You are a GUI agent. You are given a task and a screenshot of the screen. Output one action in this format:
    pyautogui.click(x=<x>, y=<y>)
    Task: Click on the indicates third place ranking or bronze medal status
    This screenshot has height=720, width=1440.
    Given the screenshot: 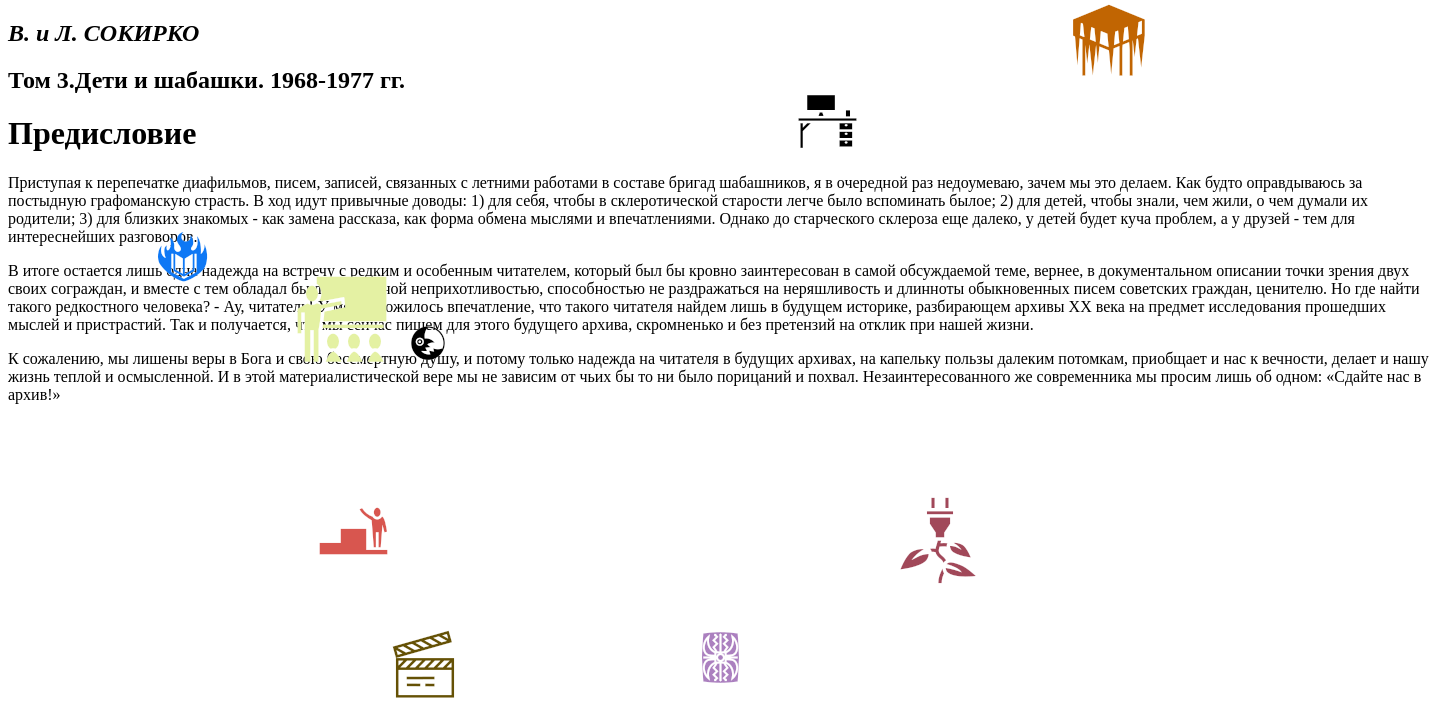 What is the action you would take?
    pyautogui.click(x=353, y=520)
    